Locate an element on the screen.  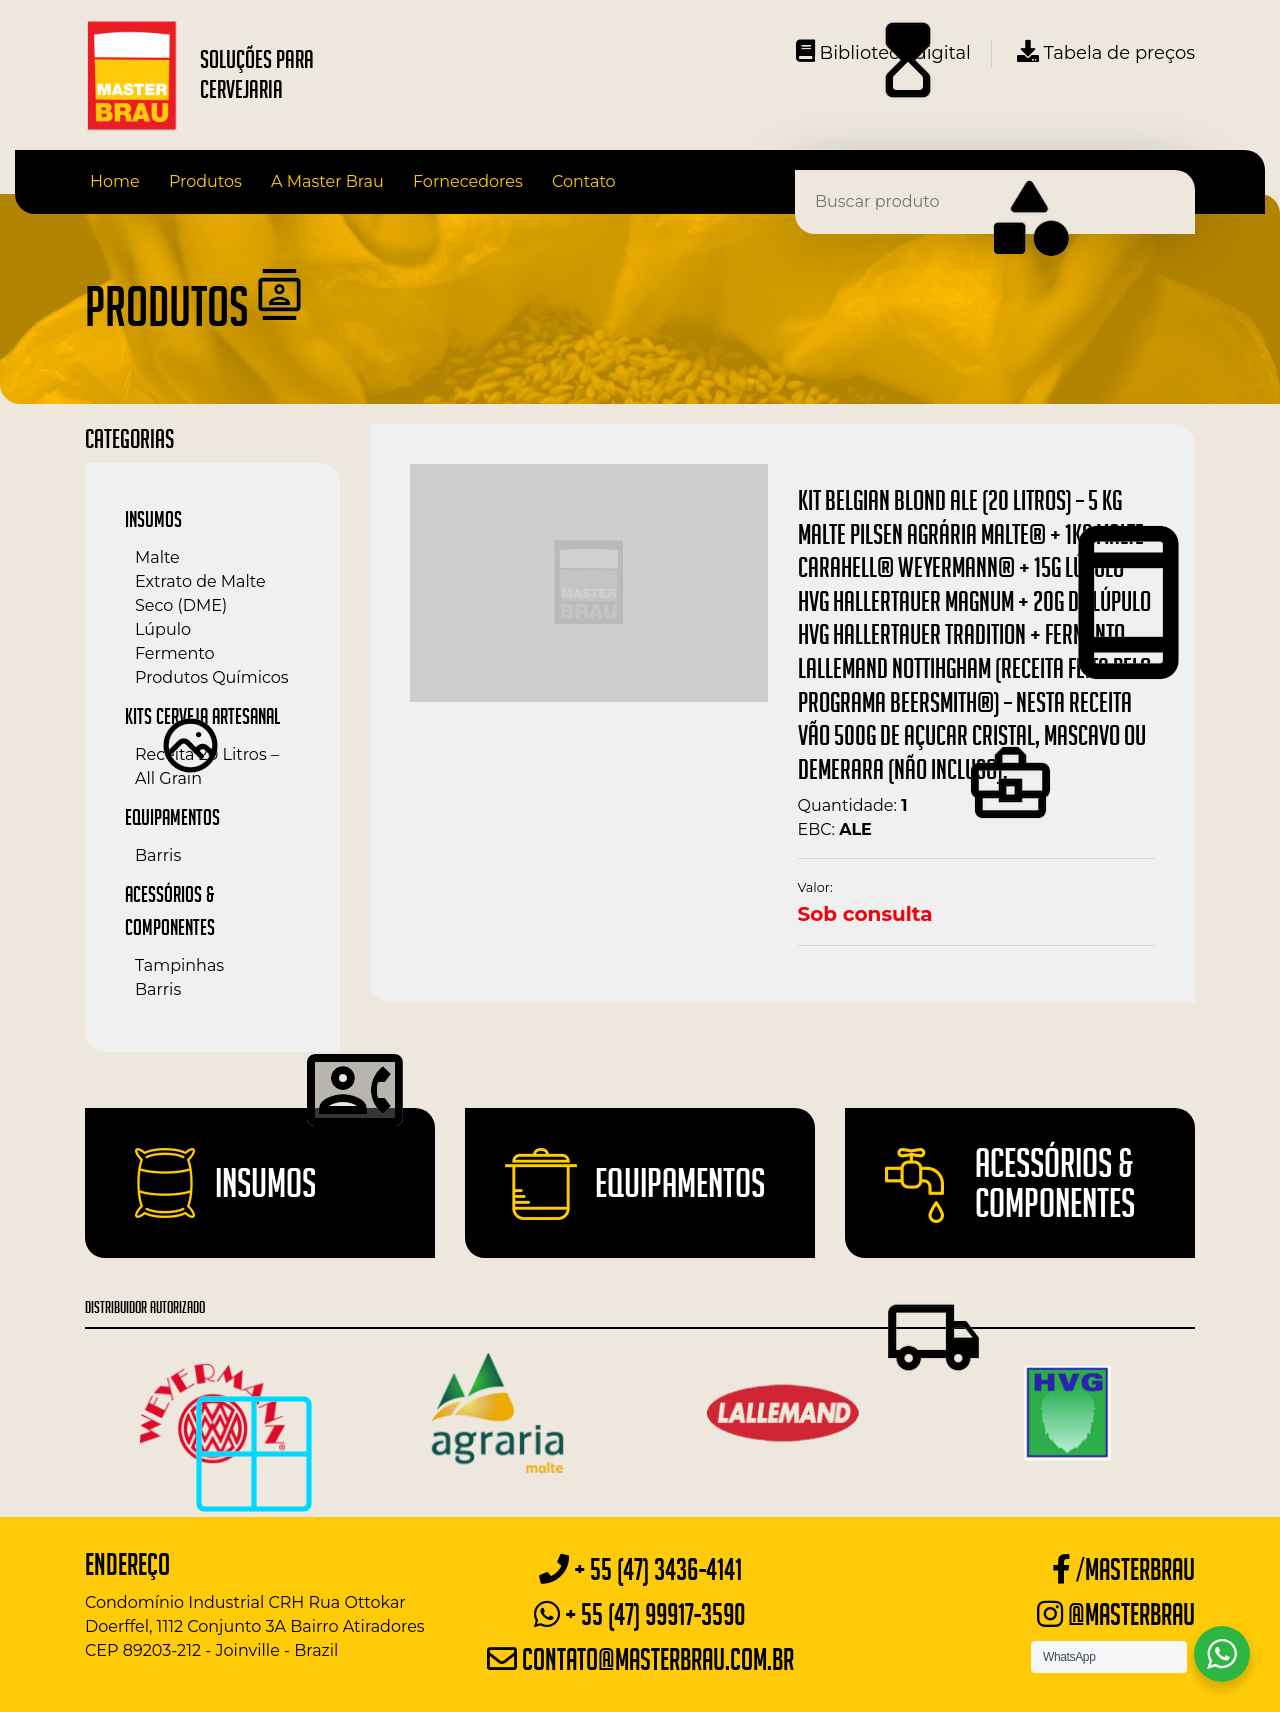
access work or business-related features is located at coordinates (1010, 782).